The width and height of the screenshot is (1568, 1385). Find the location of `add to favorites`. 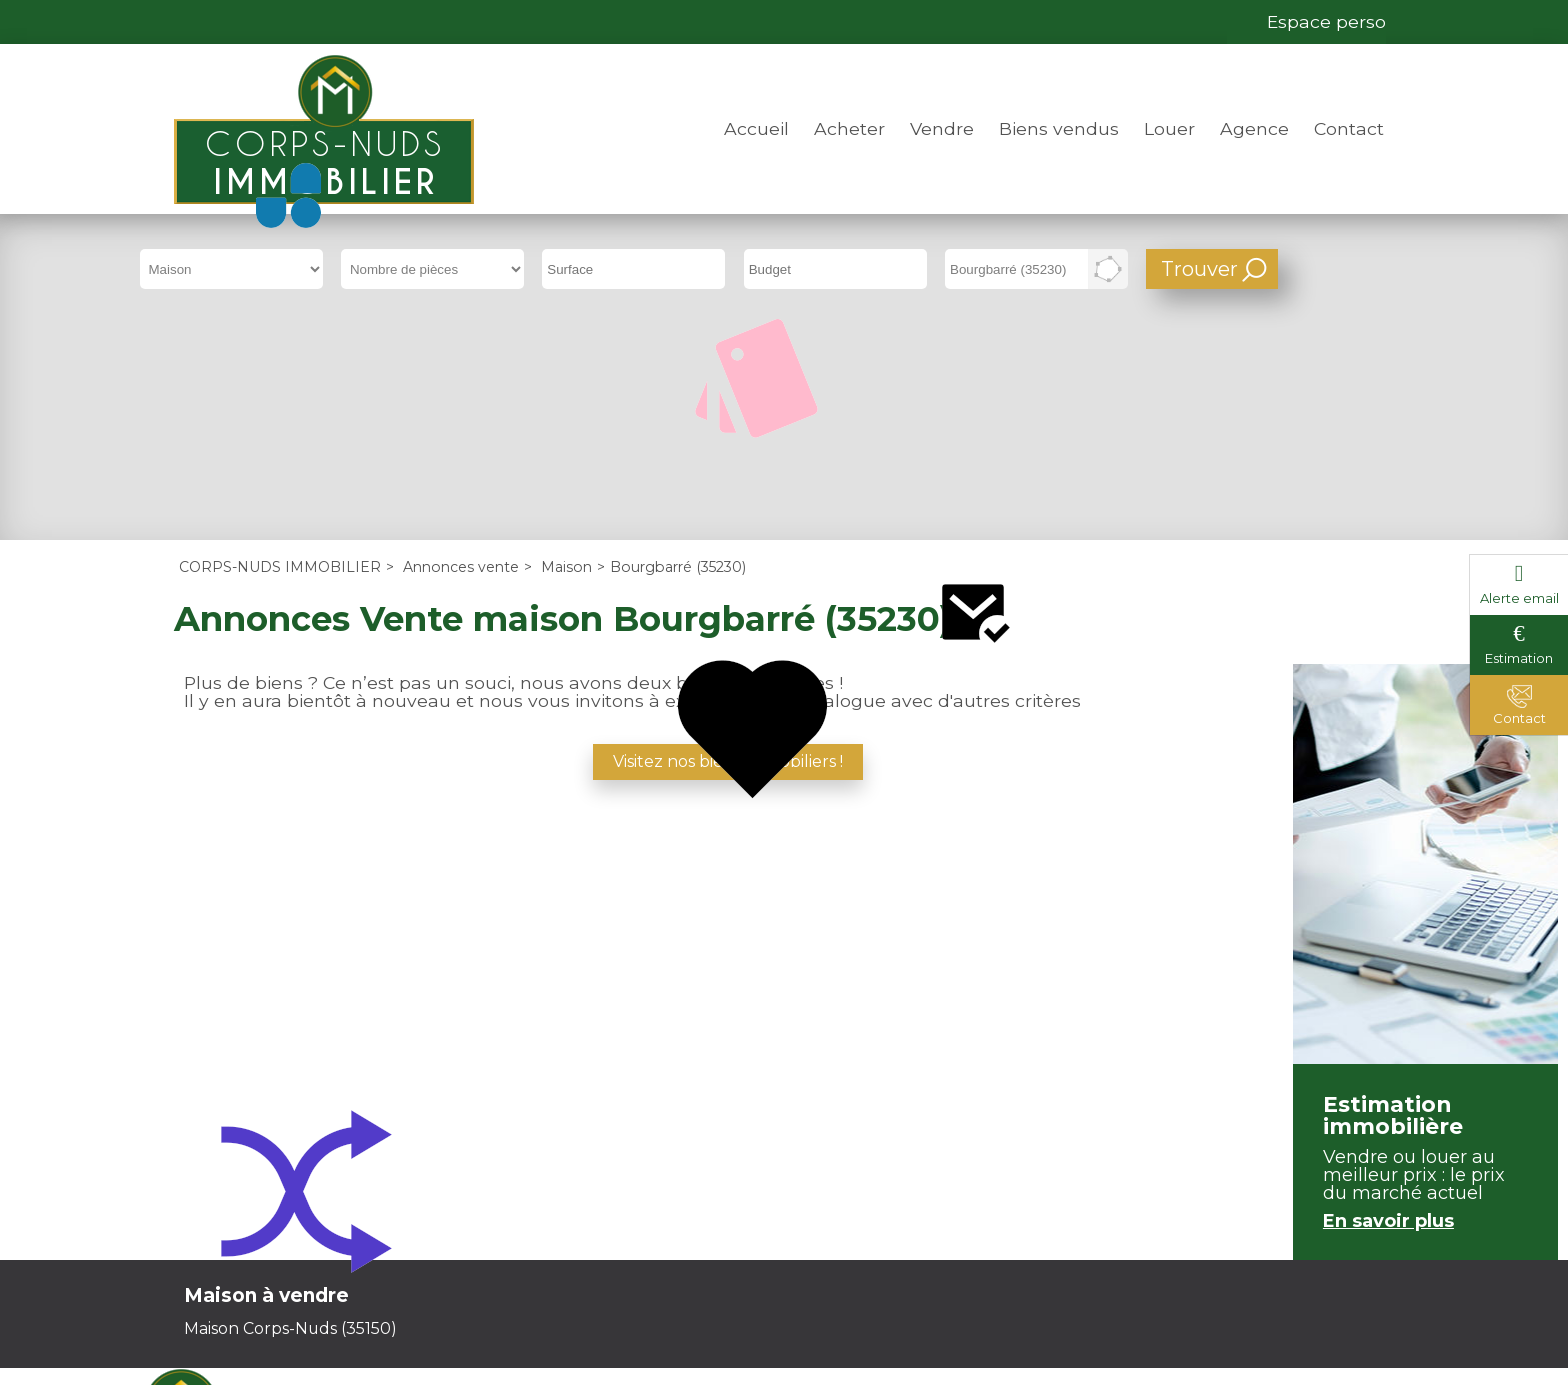

add to favorites is located at coordinates (752, 727).